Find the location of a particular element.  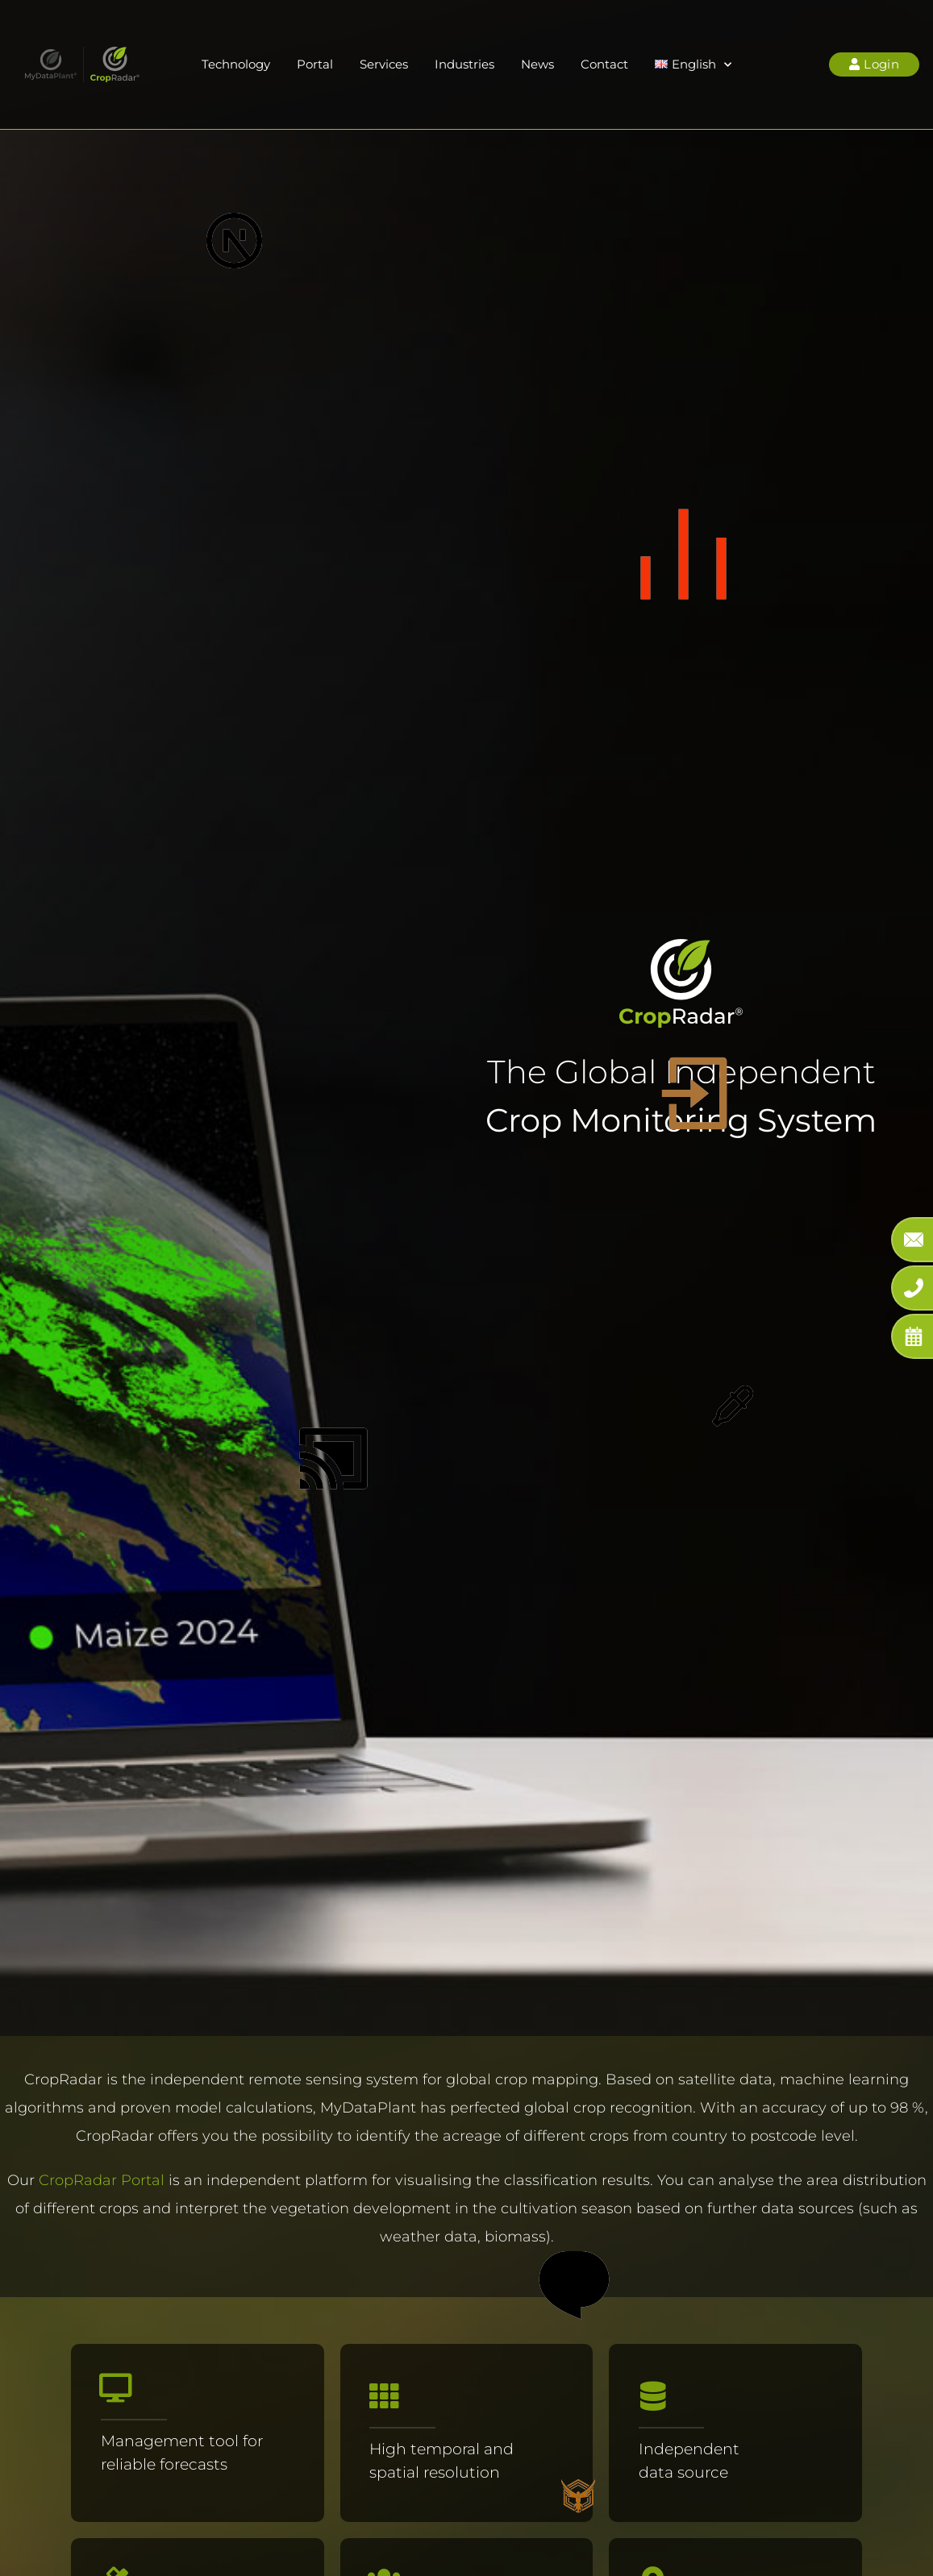

cast your screen to a nearby device is located at coordinates (333, 1458).